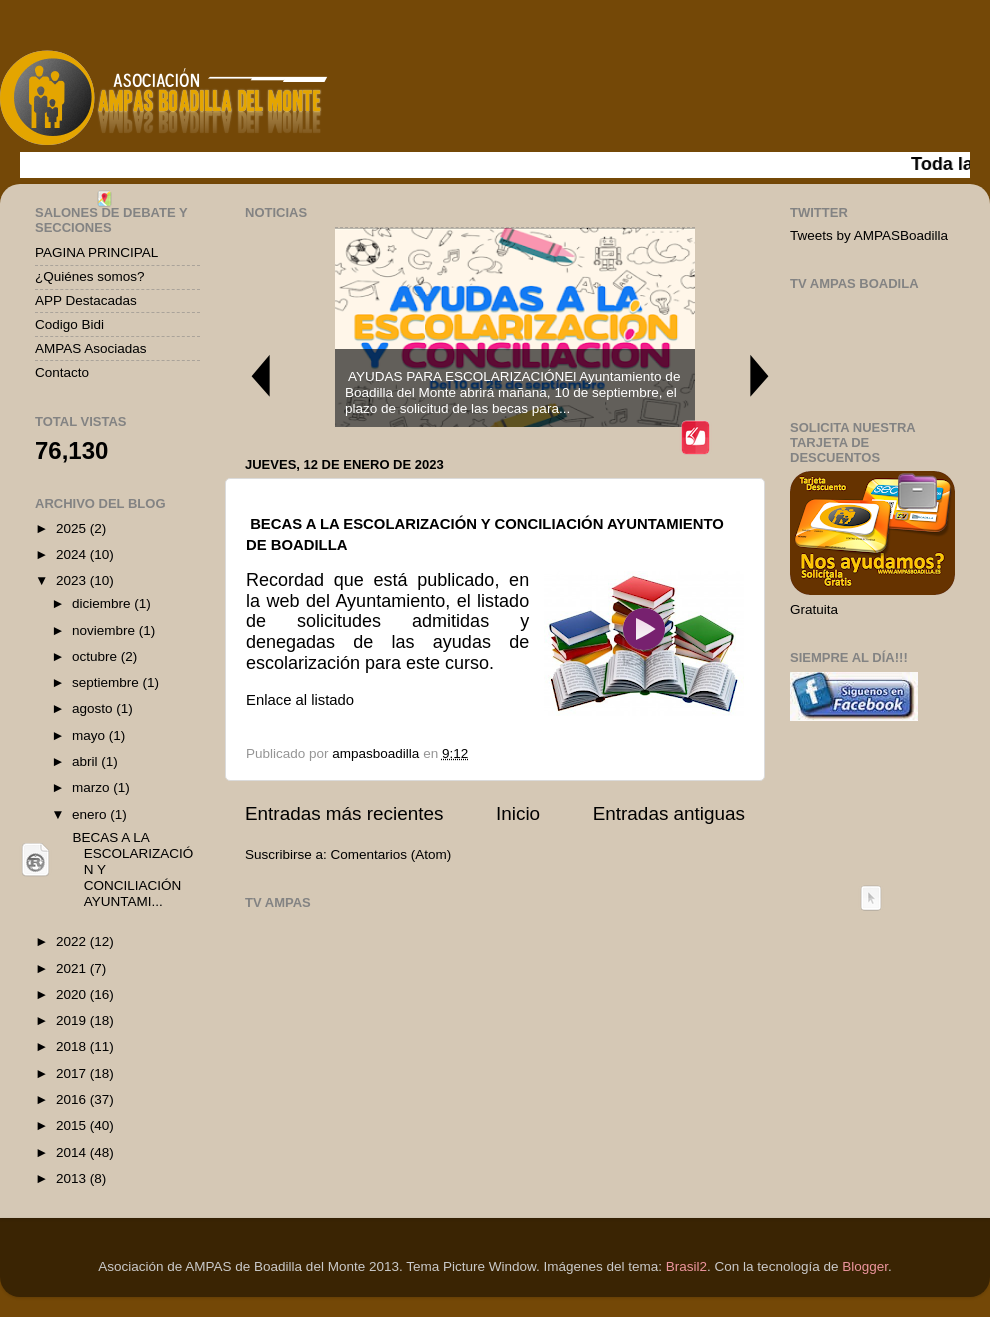 The height and width of the screenshot is (1317, 990). What do you see at coordinates (917, 490) in the screenshot?
I see `open the file manager` at bounding box center [917, 490].